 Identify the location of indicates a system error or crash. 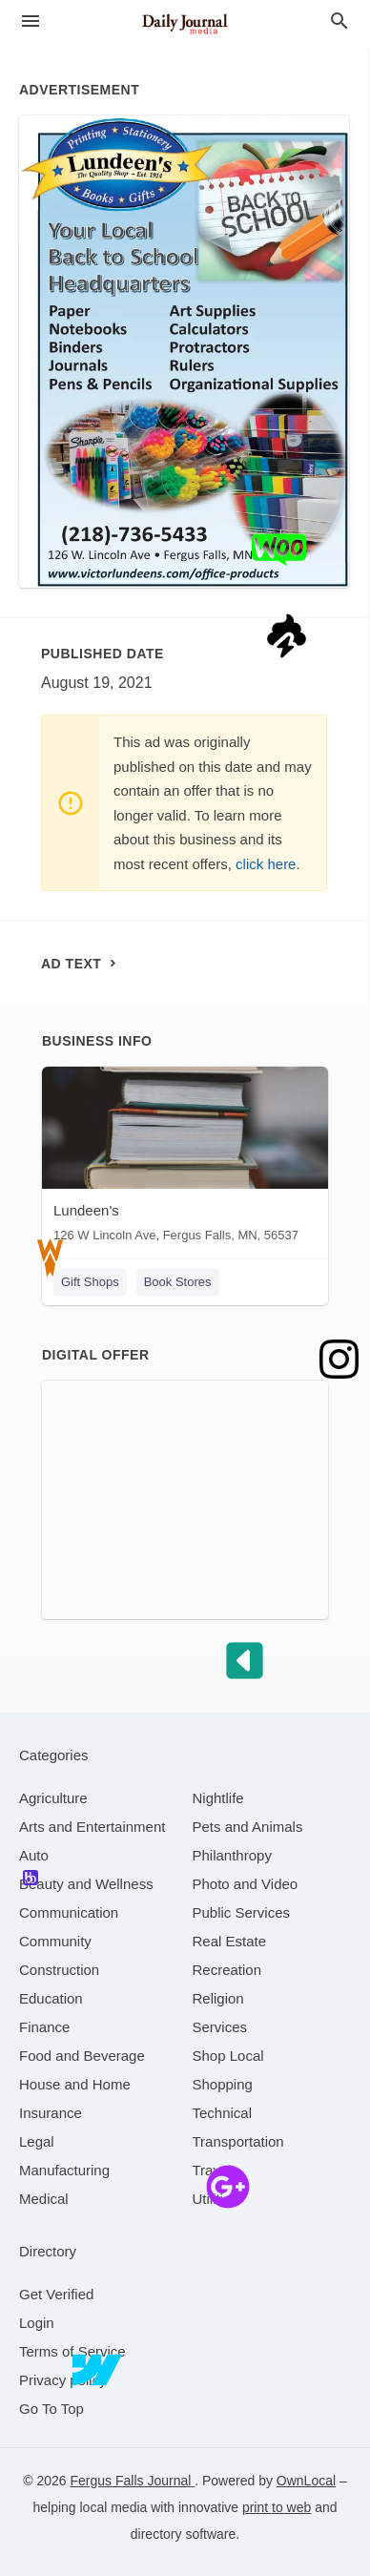
(286, 635).